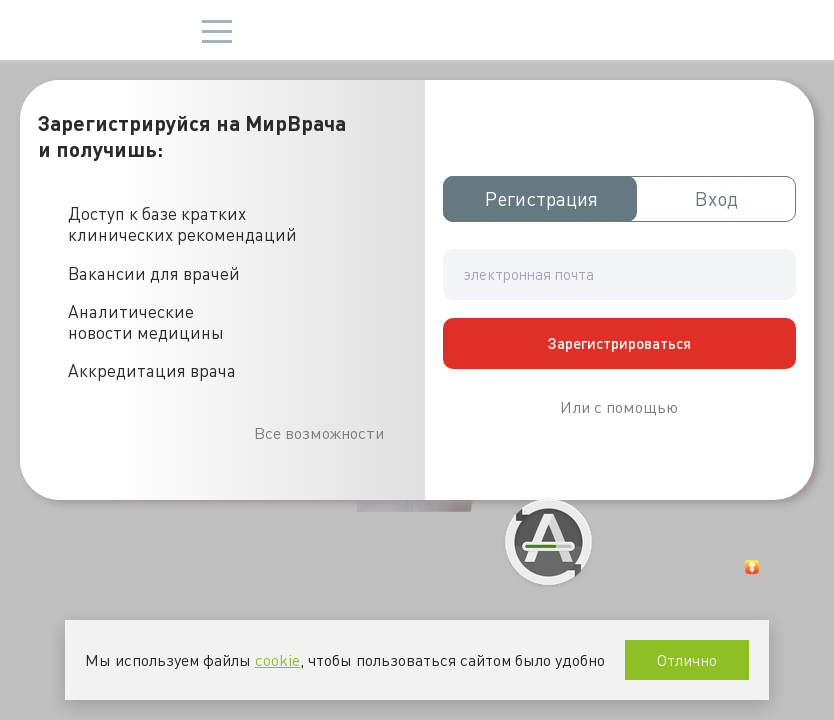 This screenshot has height=720, width=834. What do you see at coordinates (548, 542) in the screenshot?
I see `check for available software updates` at bounding box center [548, 542].